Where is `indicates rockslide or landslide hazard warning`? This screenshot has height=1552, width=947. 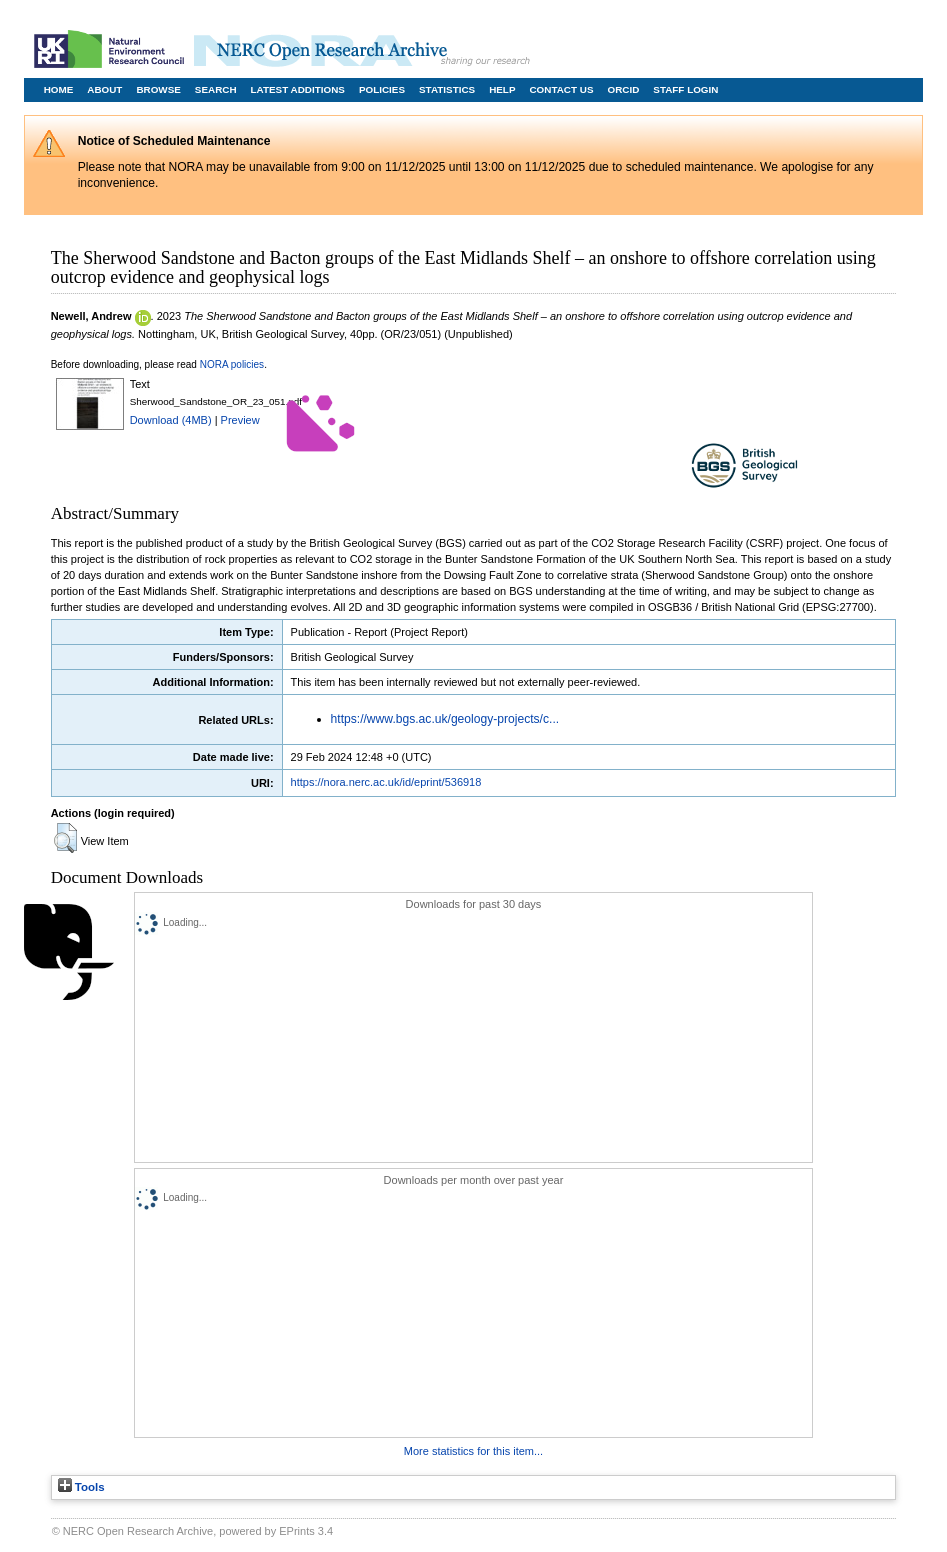 indicates rockslide or landslide hazard warning is located at coordinates (320, 421).